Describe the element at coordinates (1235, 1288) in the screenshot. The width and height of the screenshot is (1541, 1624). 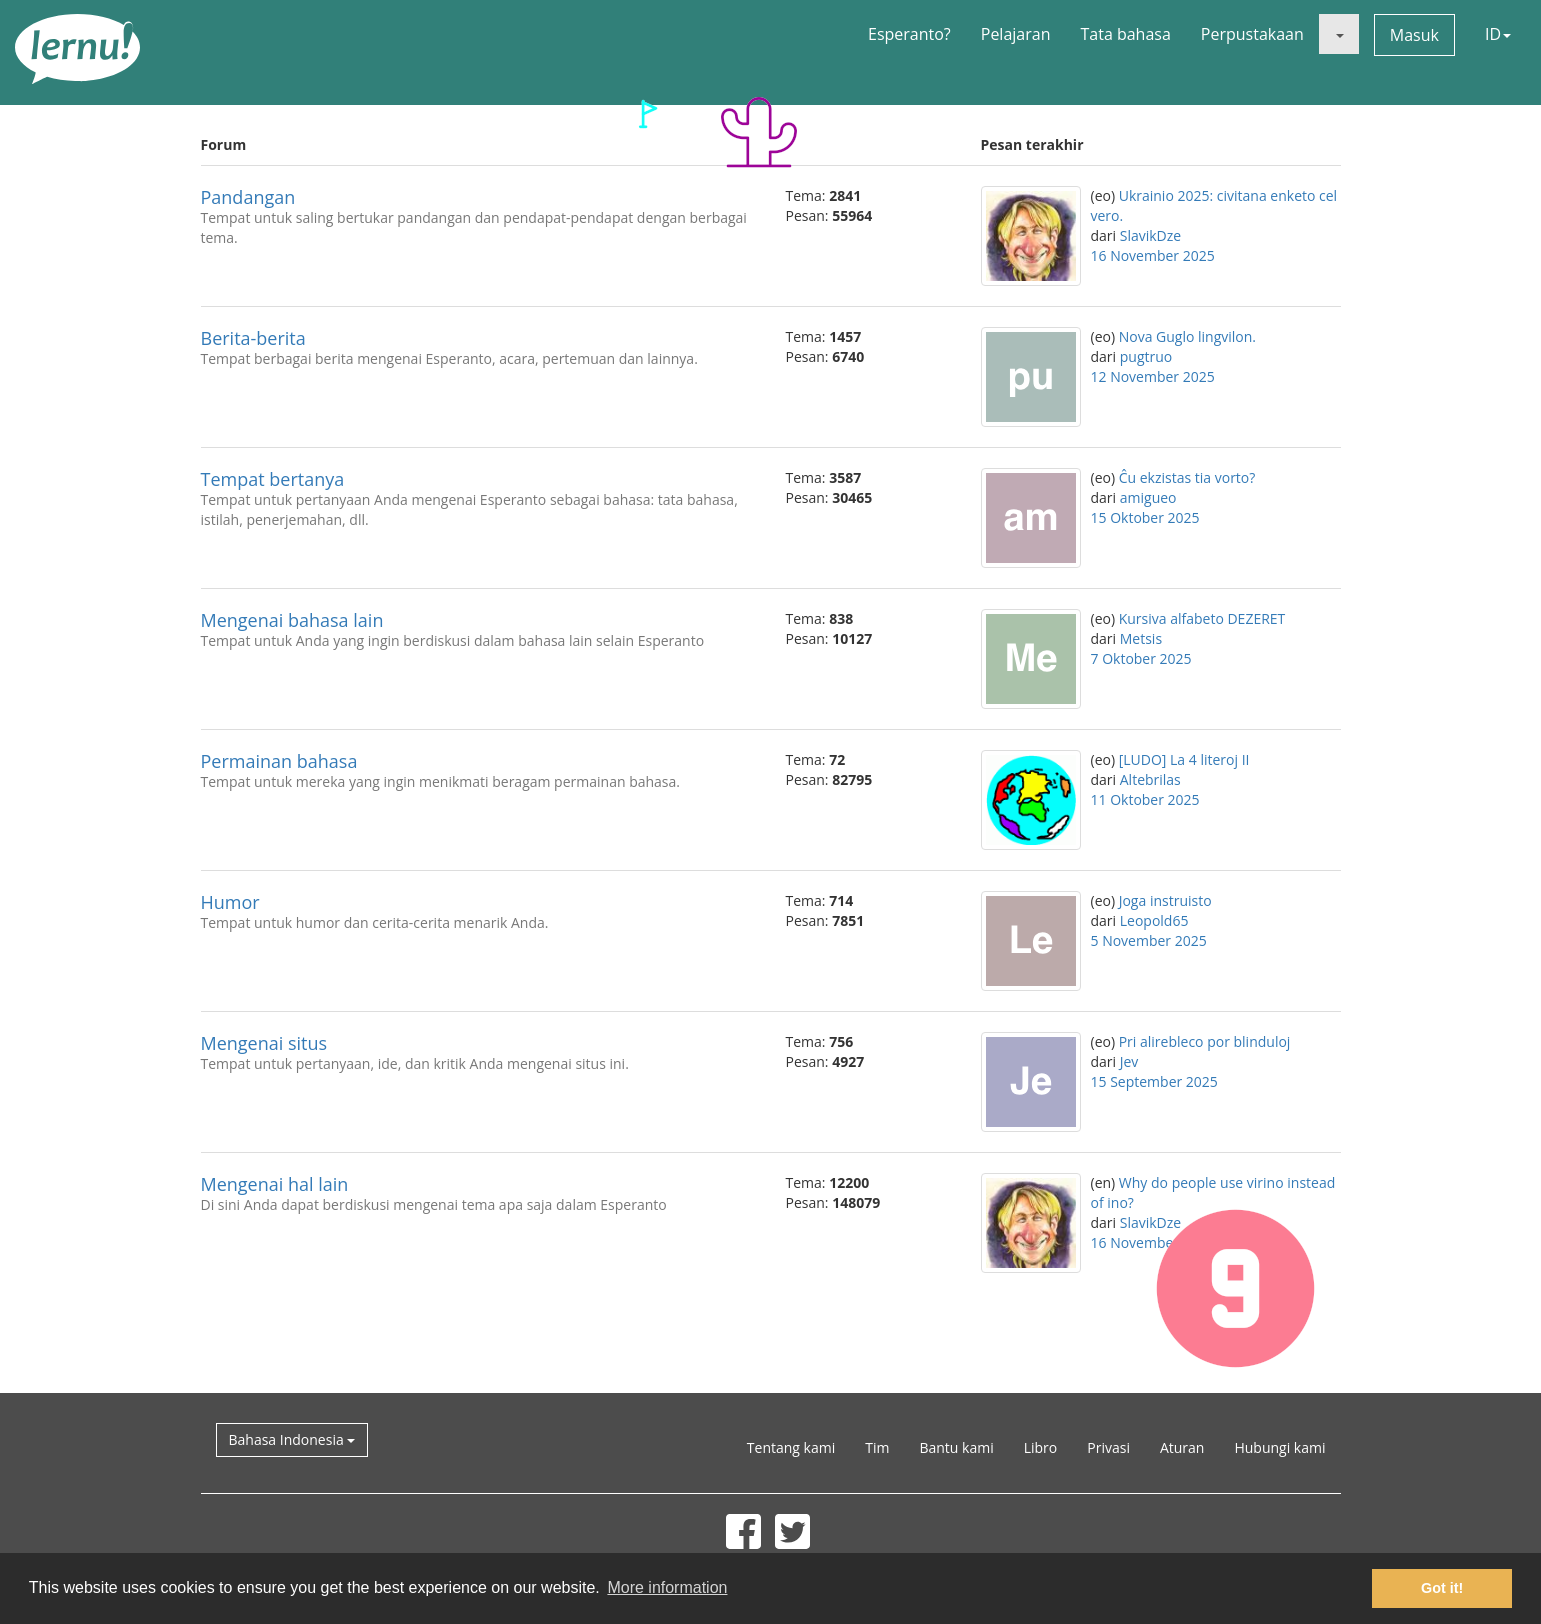
I see `indicates item number 9 in a numbered list or sequence` at that location.